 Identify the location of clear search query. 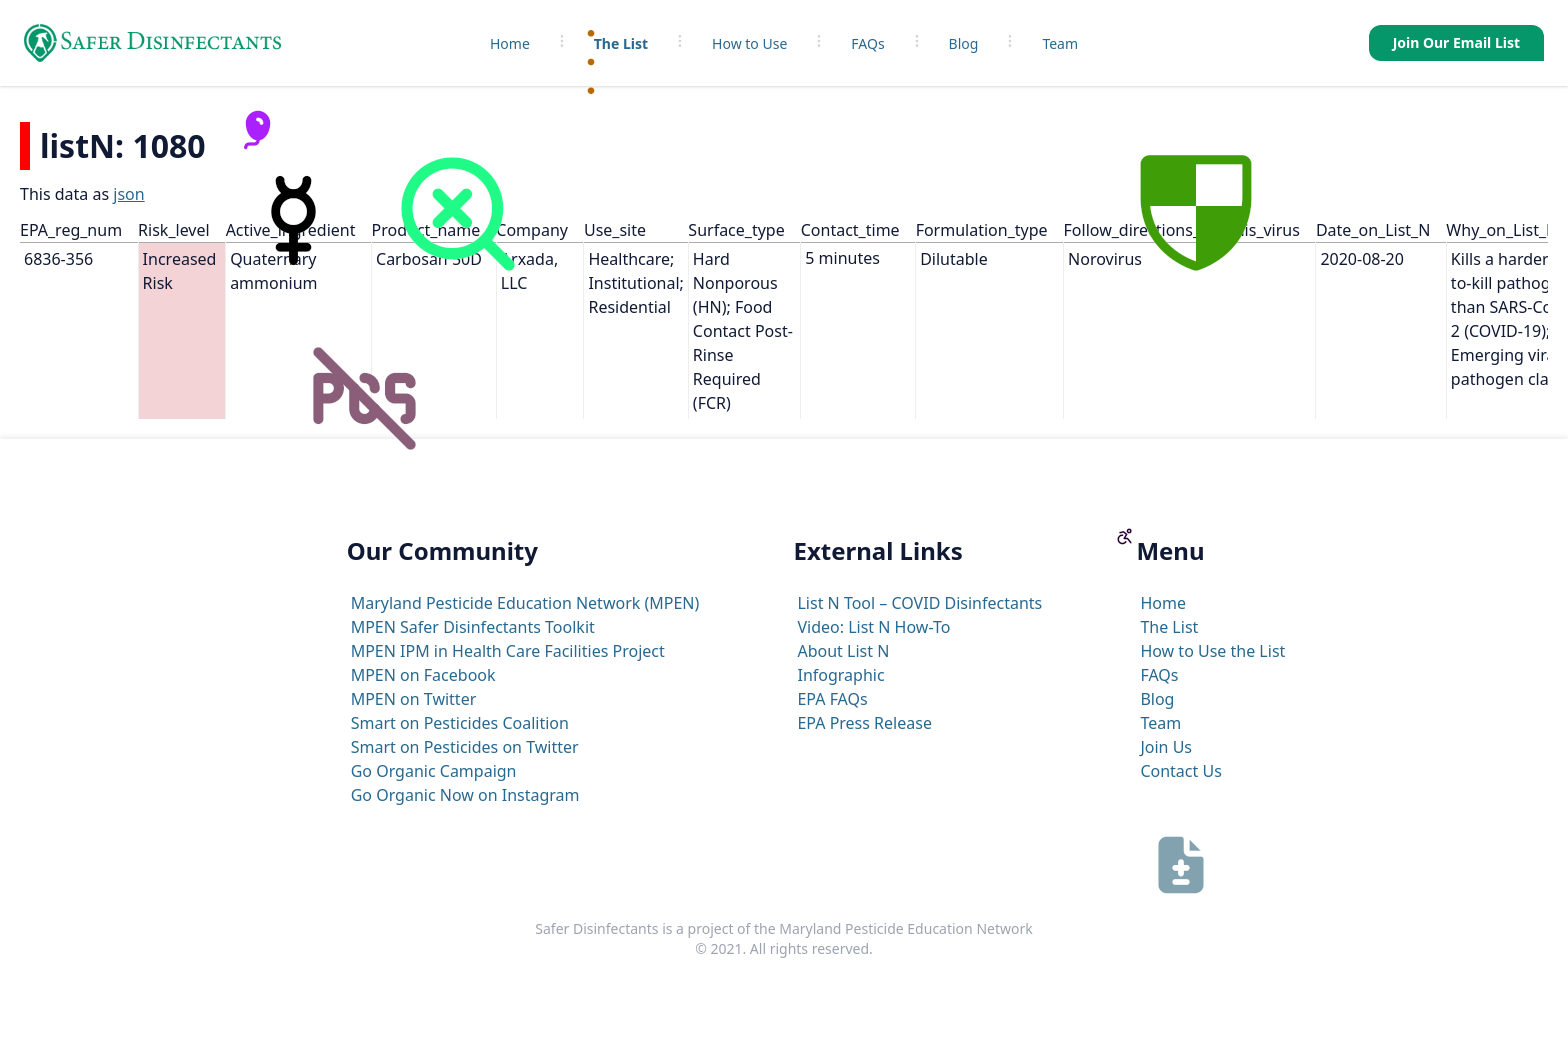
(458, 214).